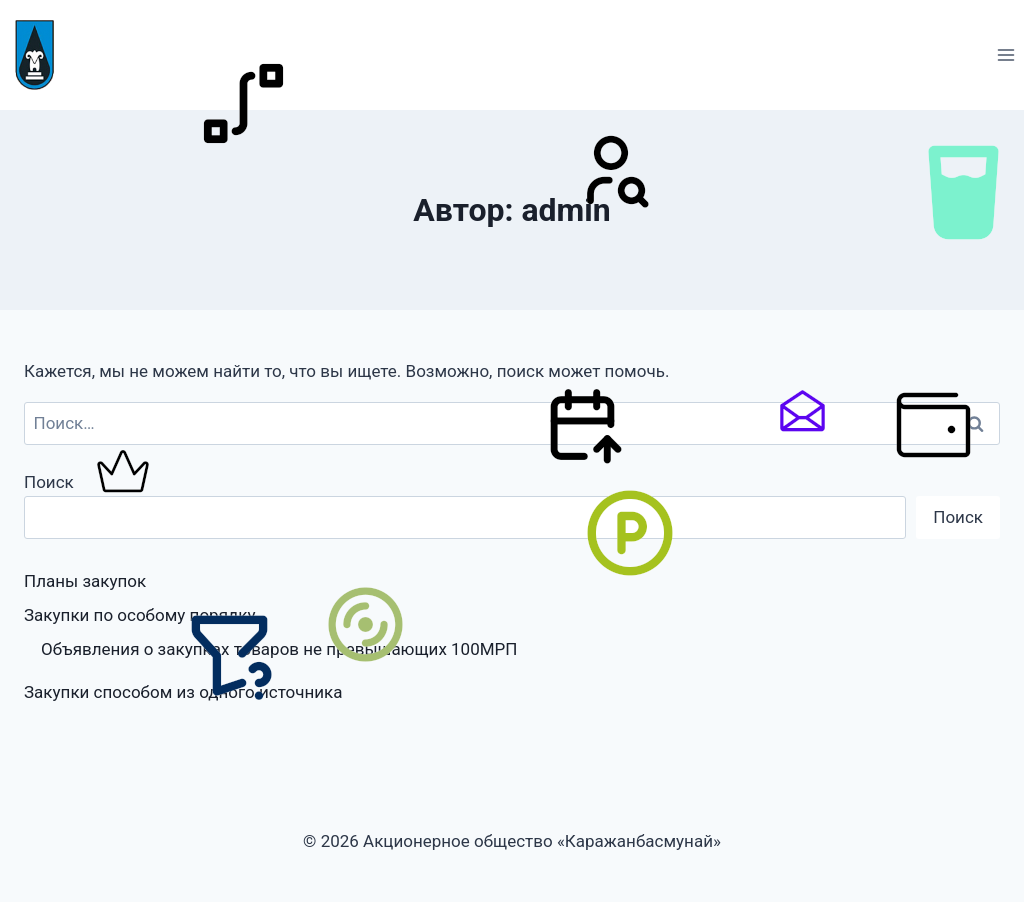 This screenshot has width=1024, height=902. Describe the element at coordinates (123, 474) in the screenshot. I see `indicates premium or VIP status` at that location.